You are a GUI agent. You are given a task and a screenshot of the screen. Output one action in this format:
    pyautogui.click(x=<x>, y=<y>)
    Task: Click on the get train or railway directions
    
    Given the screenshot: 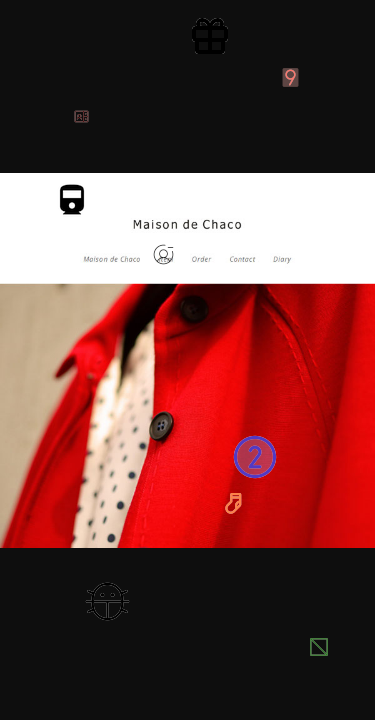 What is the action you would take?
    pyautogui.click(x=72, y=201)
    